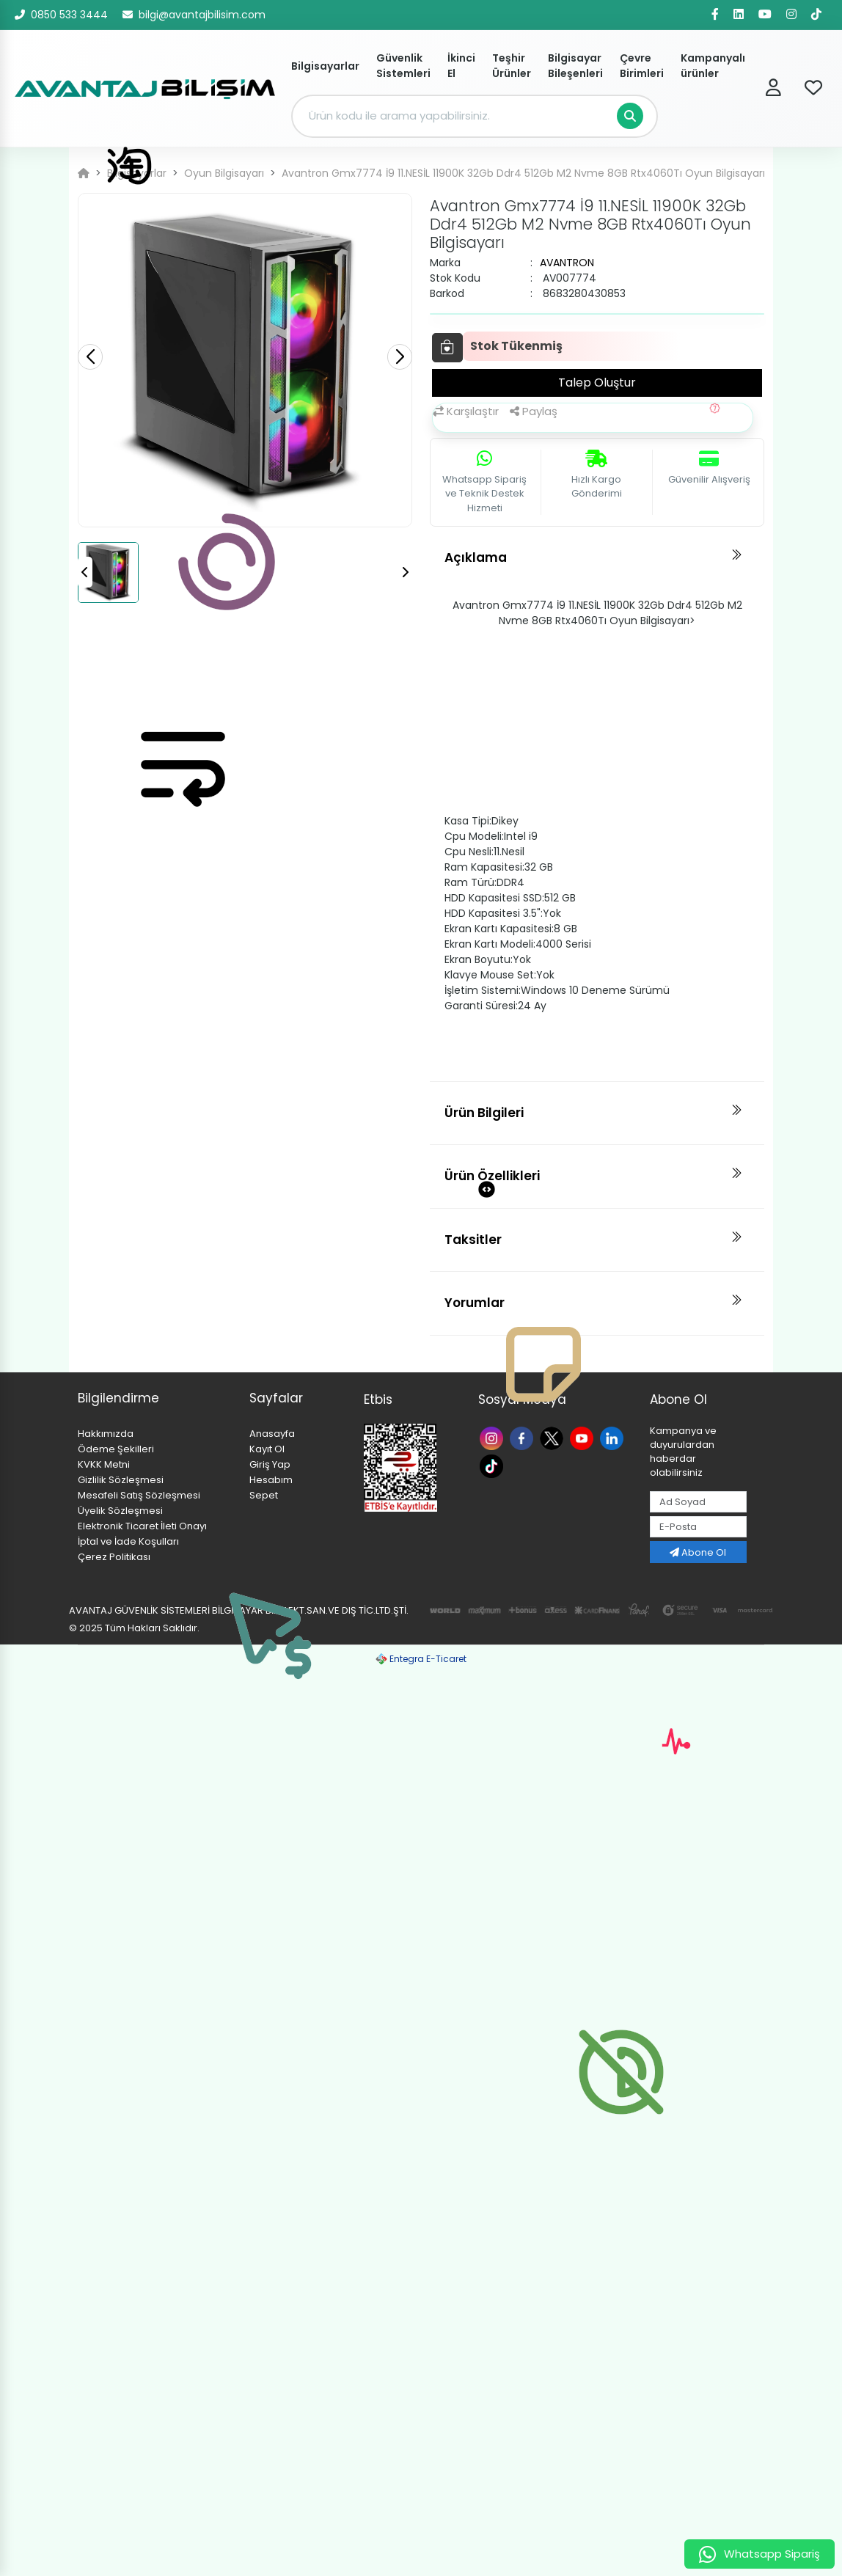  I want to click on indicates rank or position number 7, so click(714, 408).